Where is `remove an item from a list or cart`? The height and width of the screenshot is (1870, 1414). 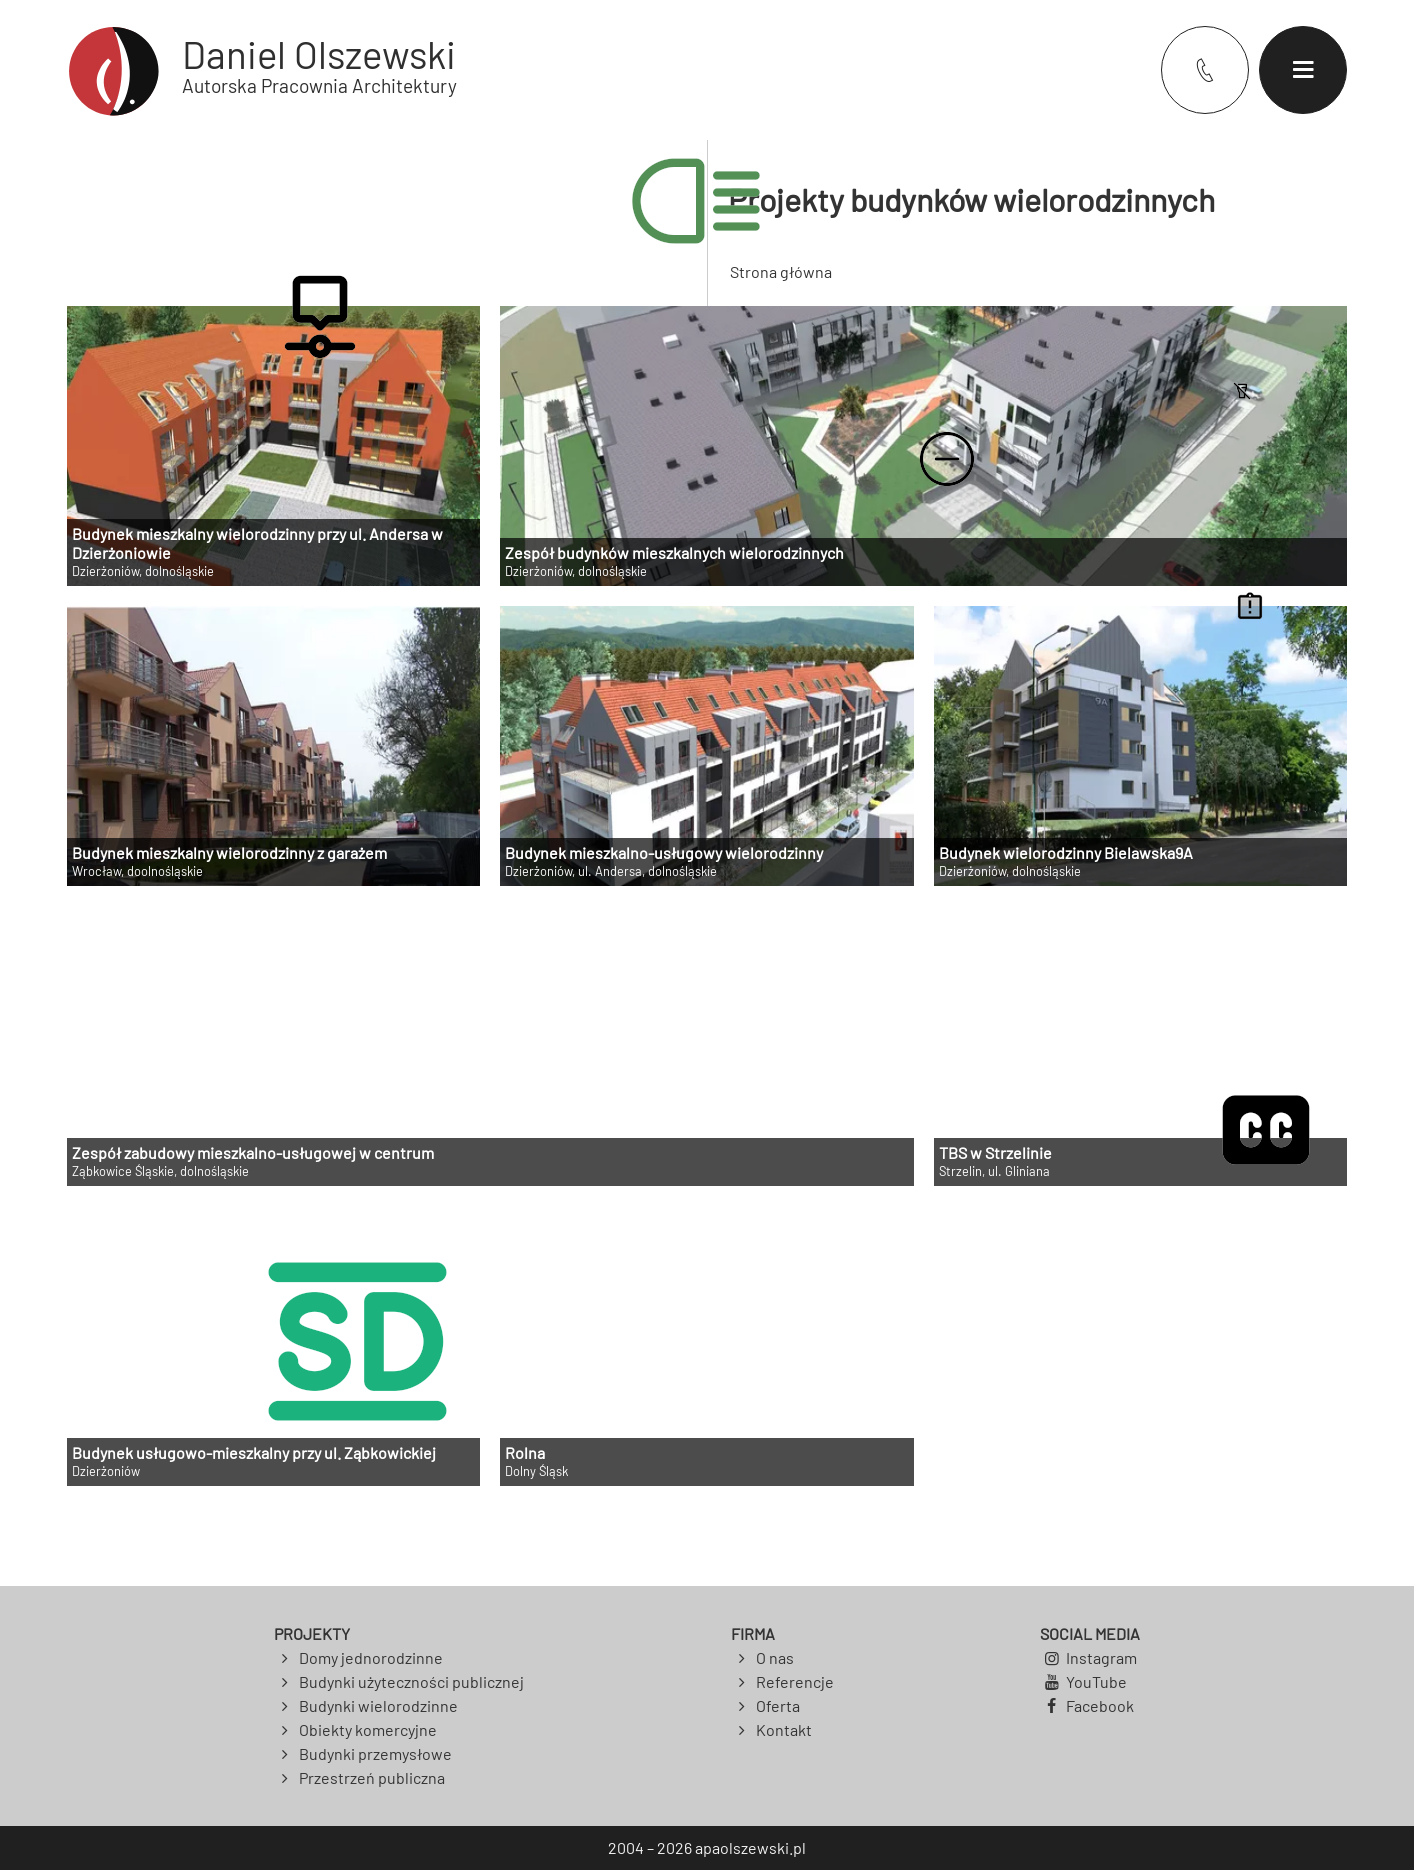 remove an item from a list or cart is located at coordinates (947, 459).